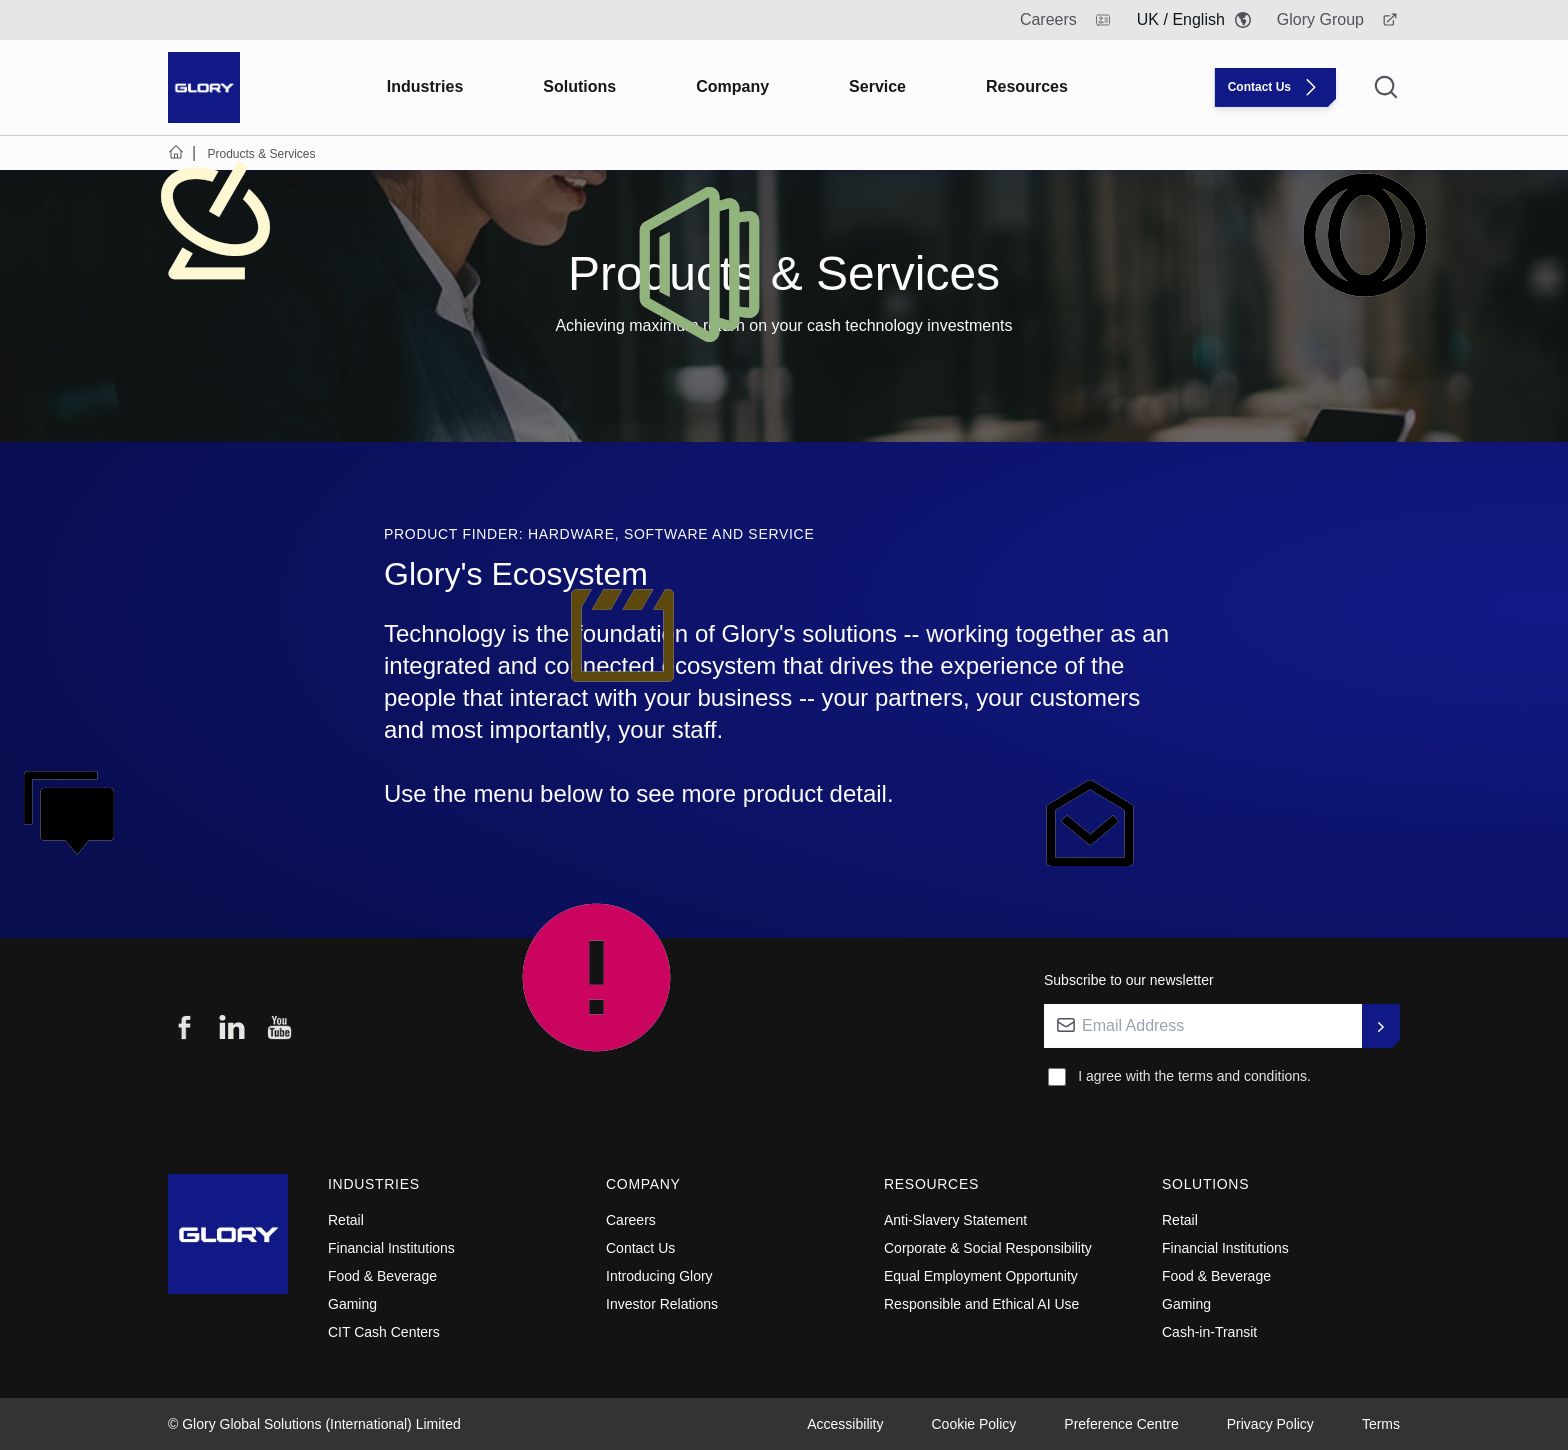 This screenshot has width=1568, height=1450. I want to click on view an opened email message, so click(1090, 827).